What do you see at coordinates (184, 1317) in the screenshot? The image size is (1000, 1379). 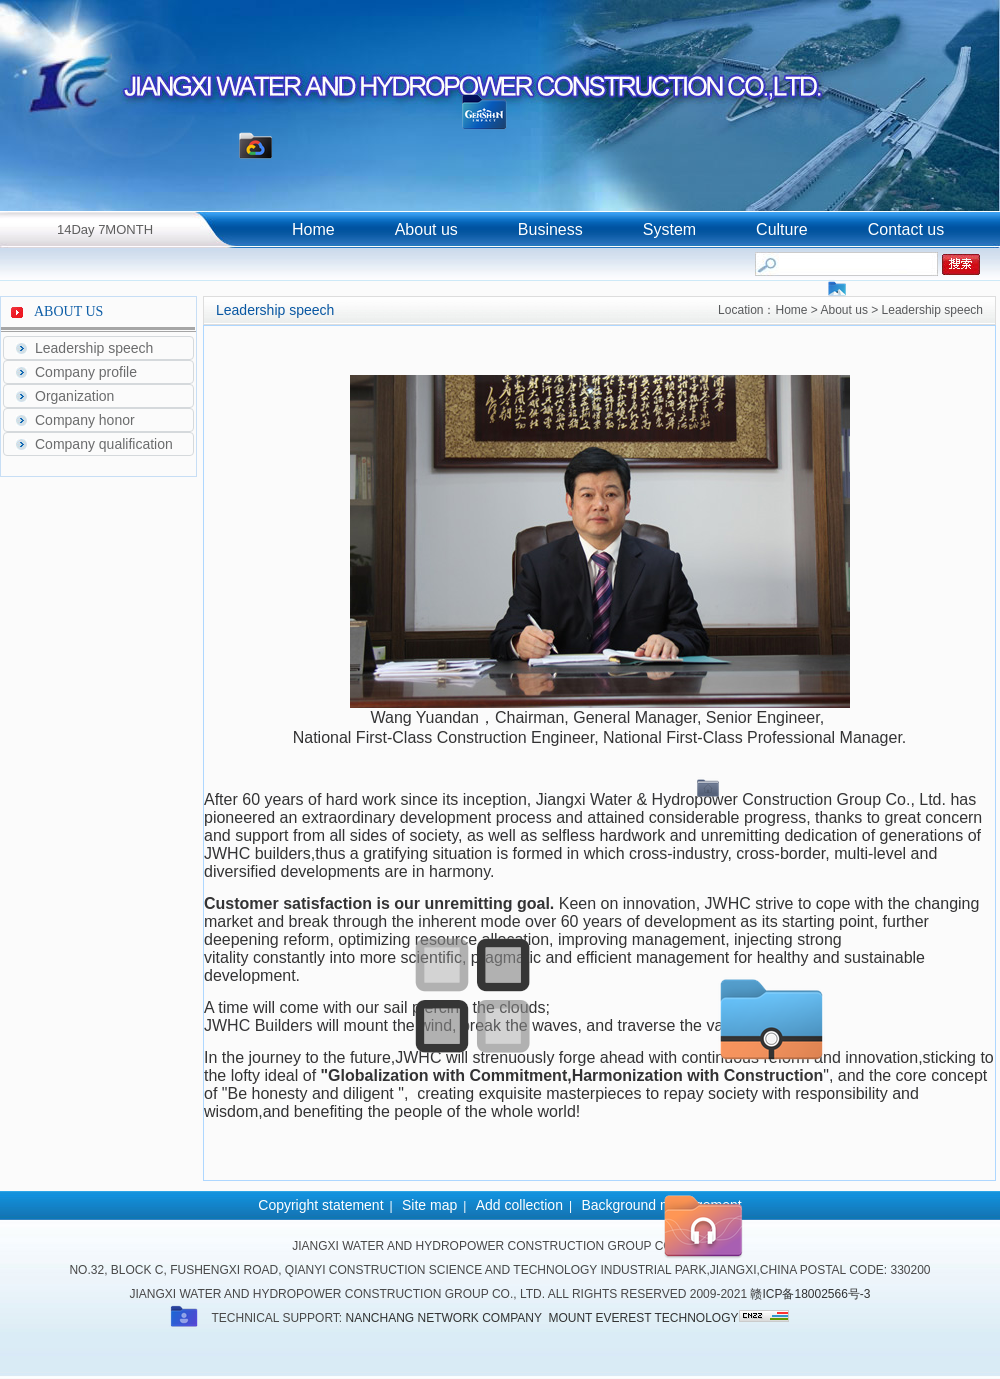 I see `open user profile folder` at bounding box center [184, 1317].